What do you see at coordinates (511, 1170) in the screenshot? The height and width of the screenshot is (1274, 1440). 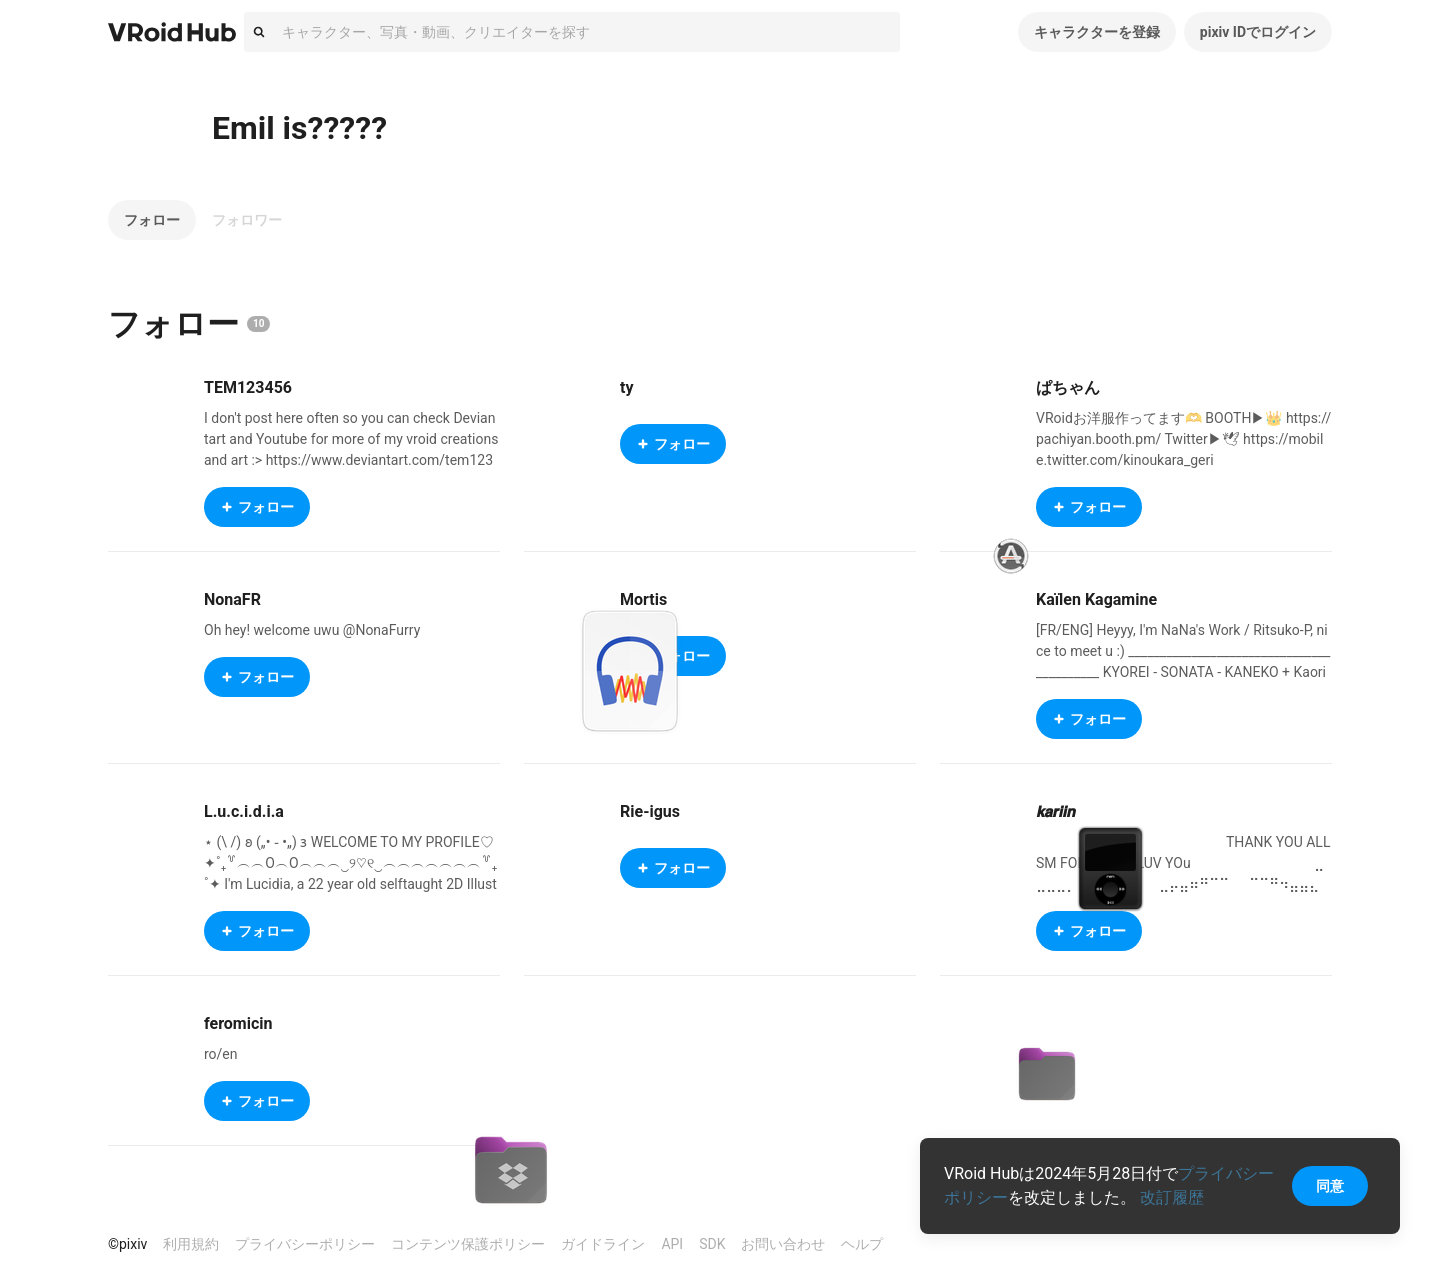 I see `open your dropbox synced folder` at bounding box center [511, 1170].